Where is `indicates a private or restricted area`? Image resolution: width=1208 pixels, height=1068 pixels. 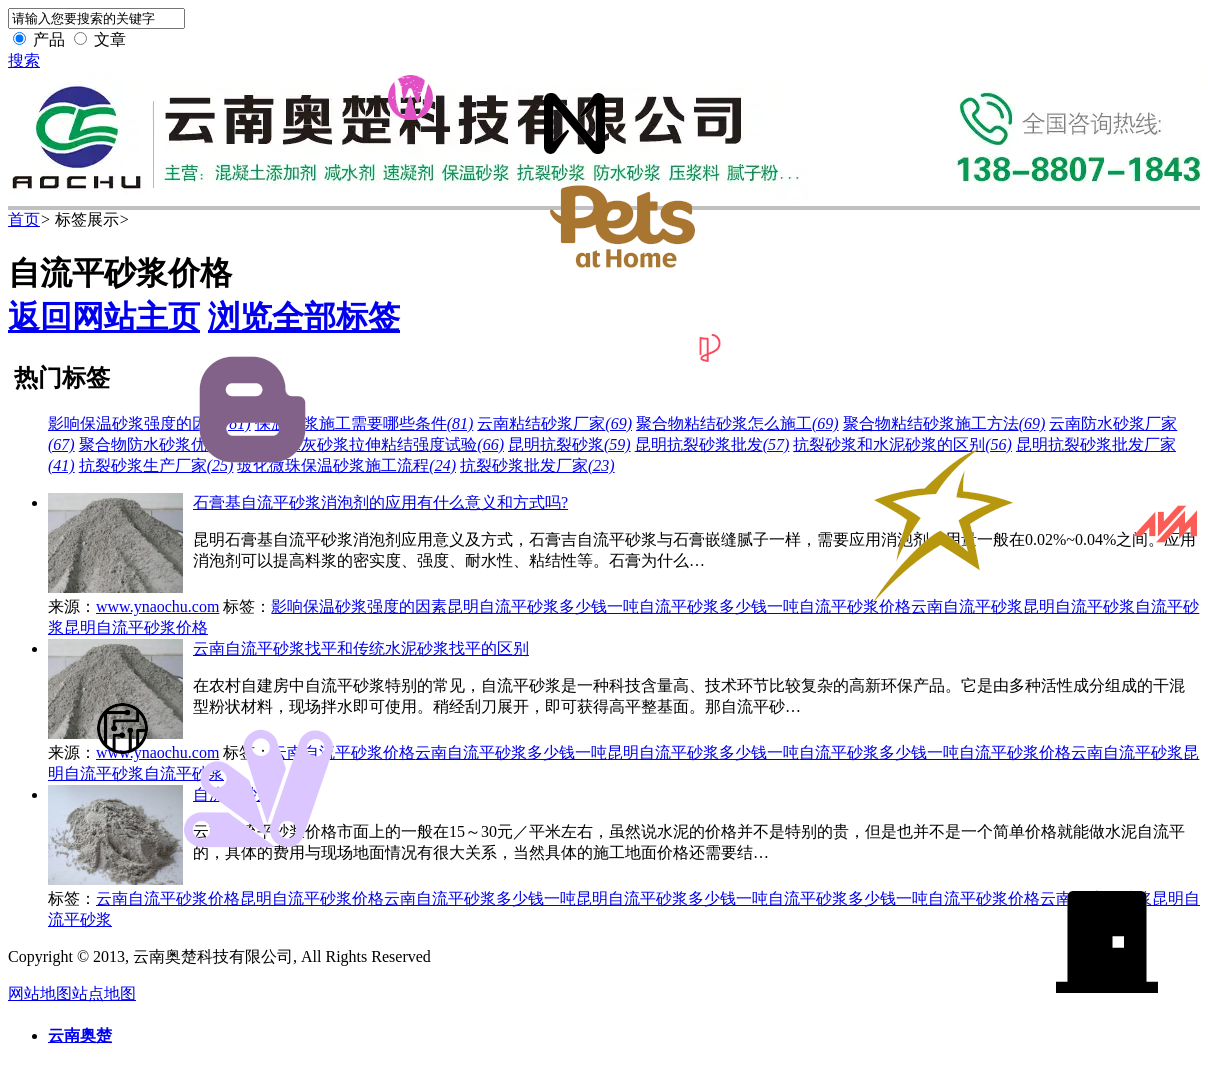
indicates a private or restricted area is located at coordinates (1107, 942).